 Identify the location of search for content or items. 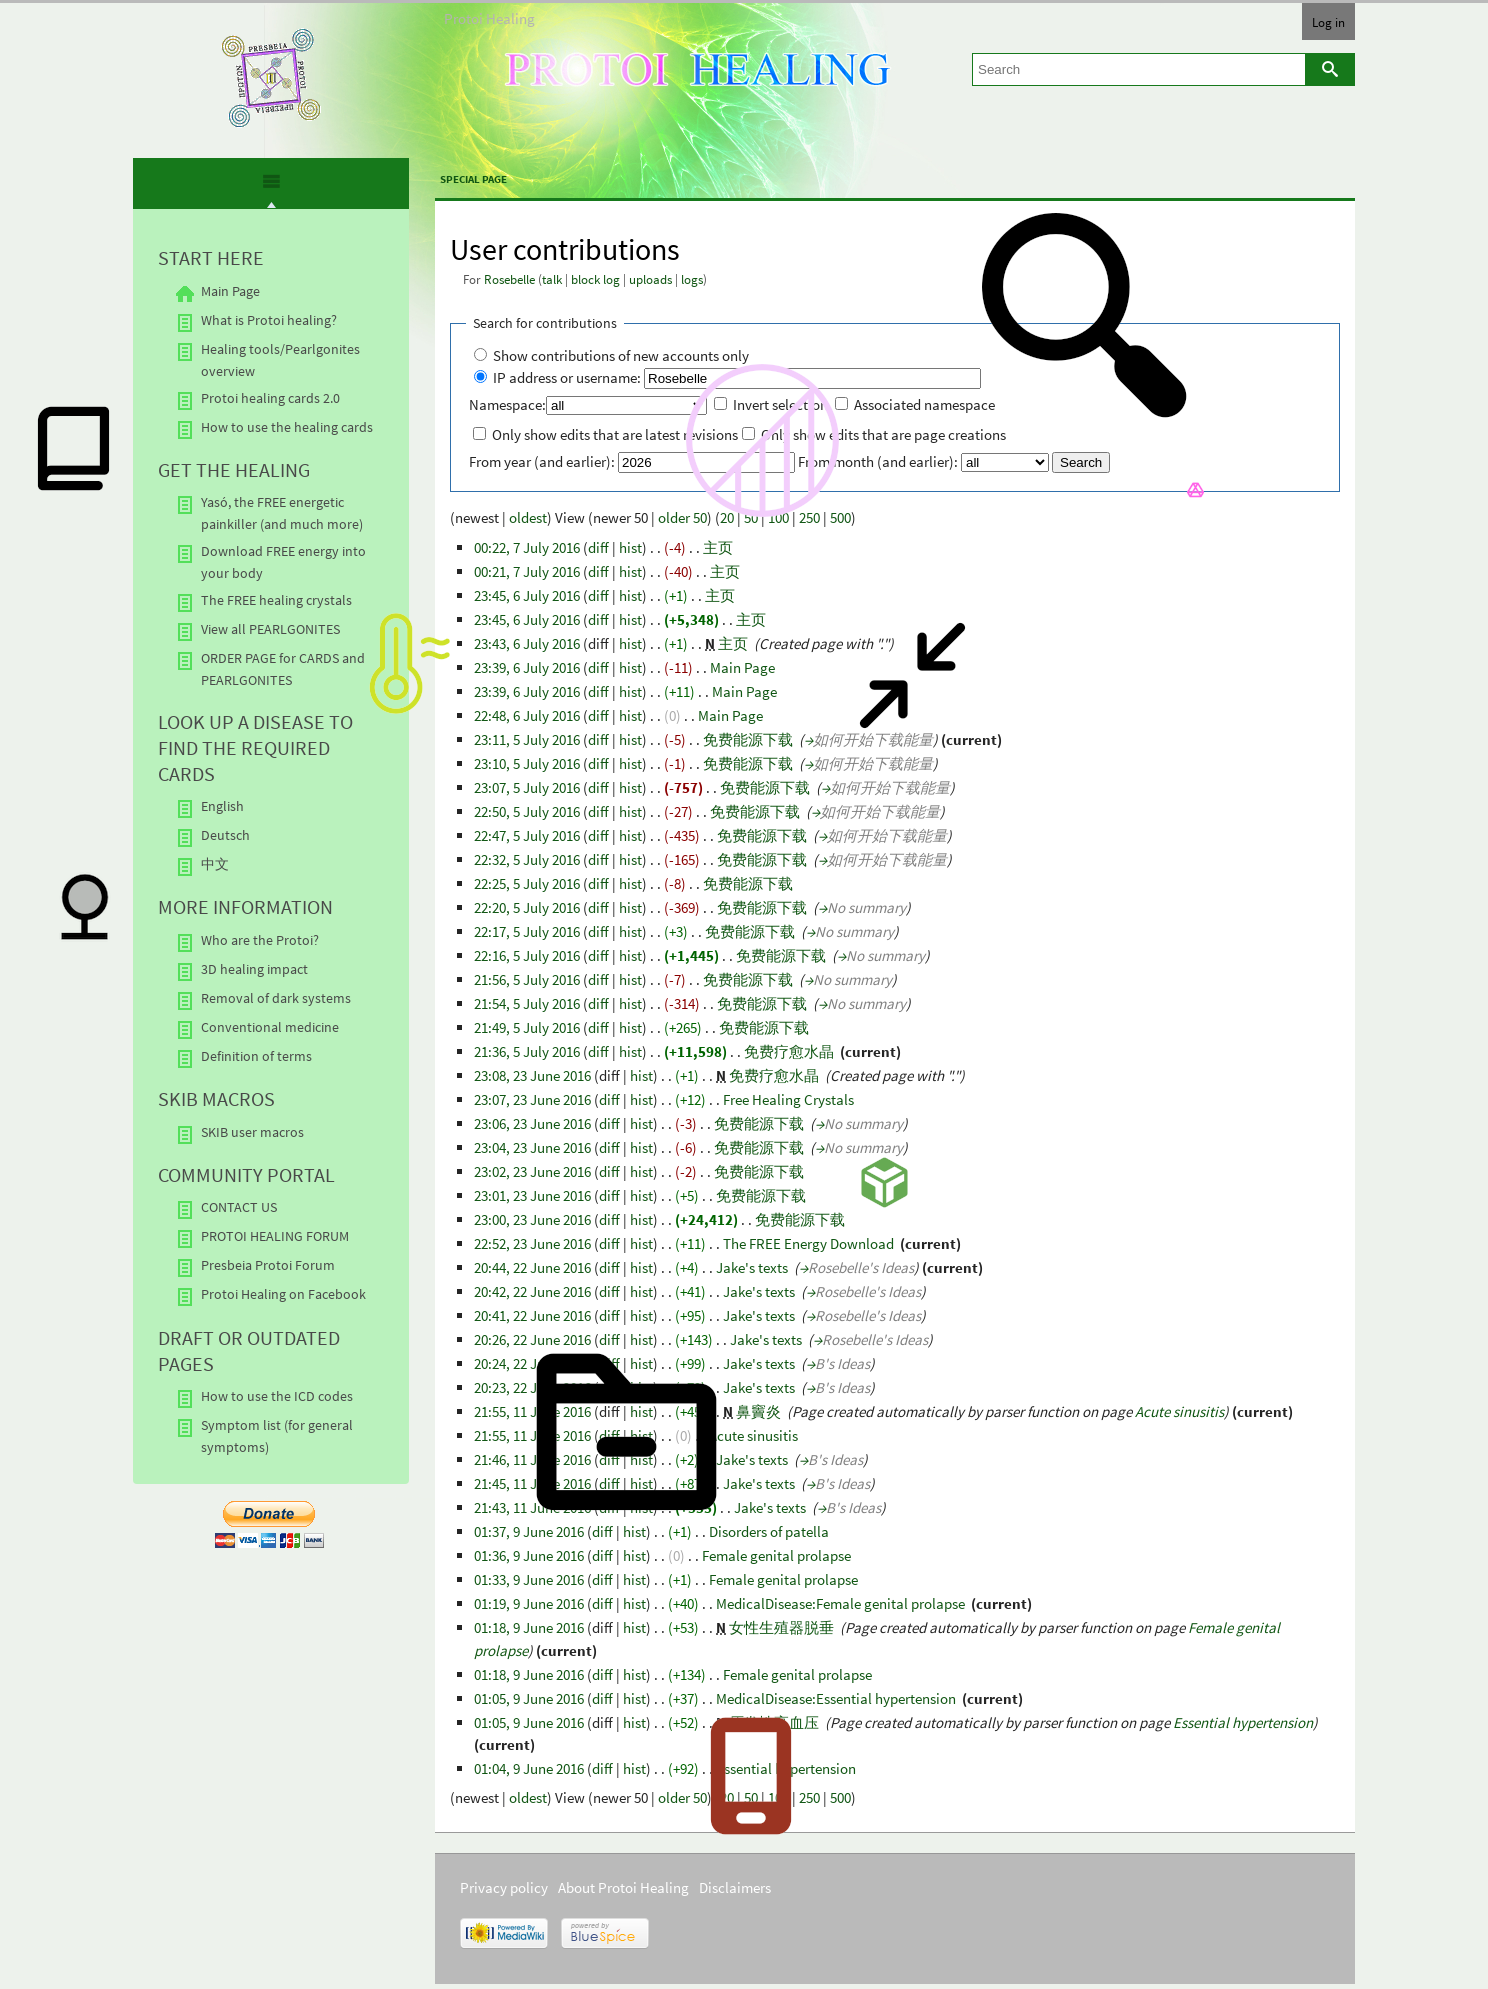
(1087, 318).